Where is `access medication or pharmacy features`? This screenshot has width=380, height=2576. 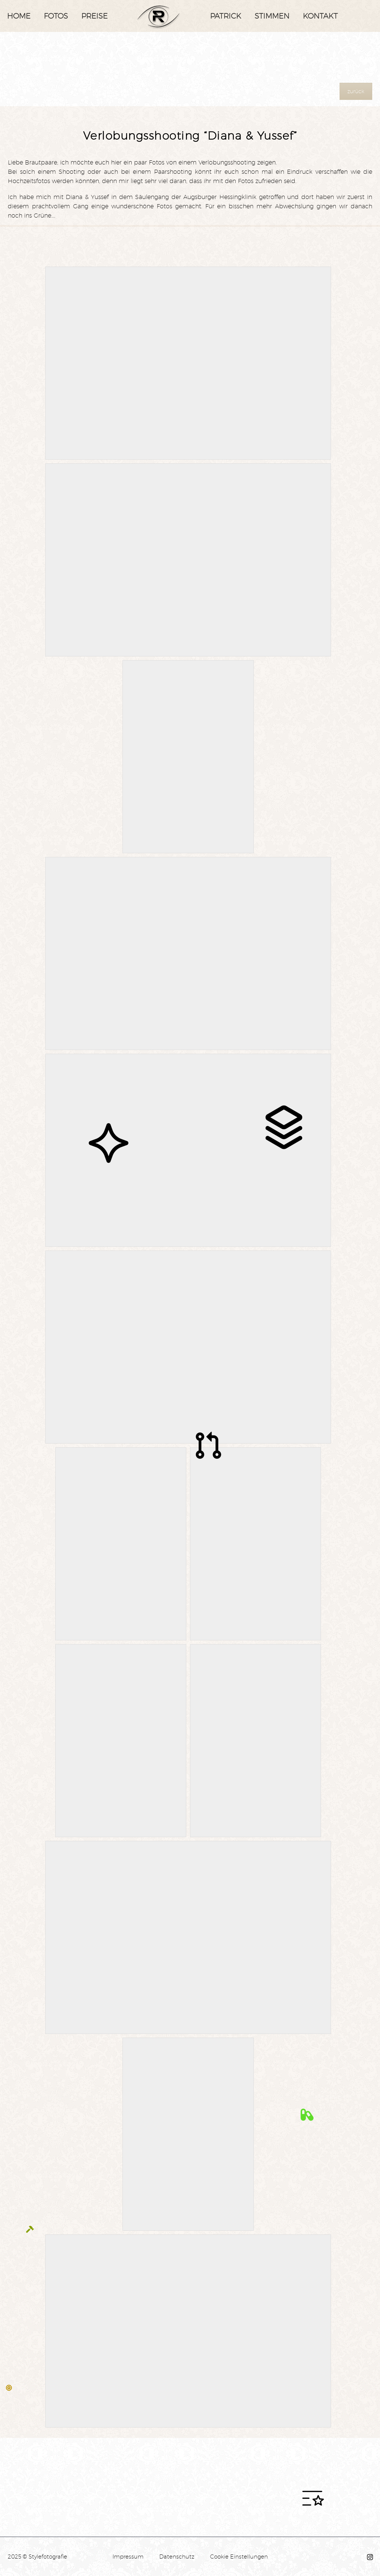 access medication or pharmacy features is located at coordinates (307, 2114).